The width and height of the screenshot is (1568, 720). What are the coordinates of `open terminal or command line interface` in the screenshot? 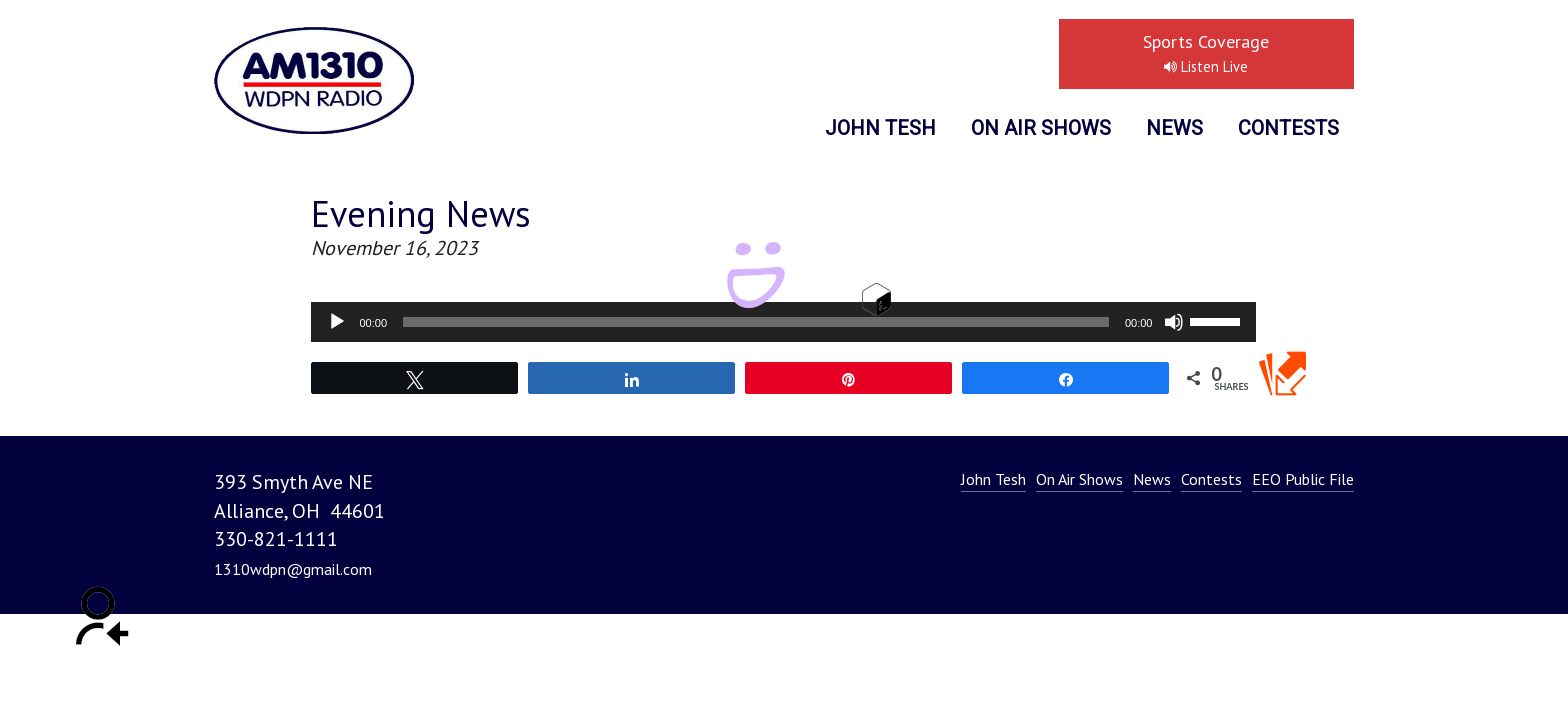 It's located at (876, 299).